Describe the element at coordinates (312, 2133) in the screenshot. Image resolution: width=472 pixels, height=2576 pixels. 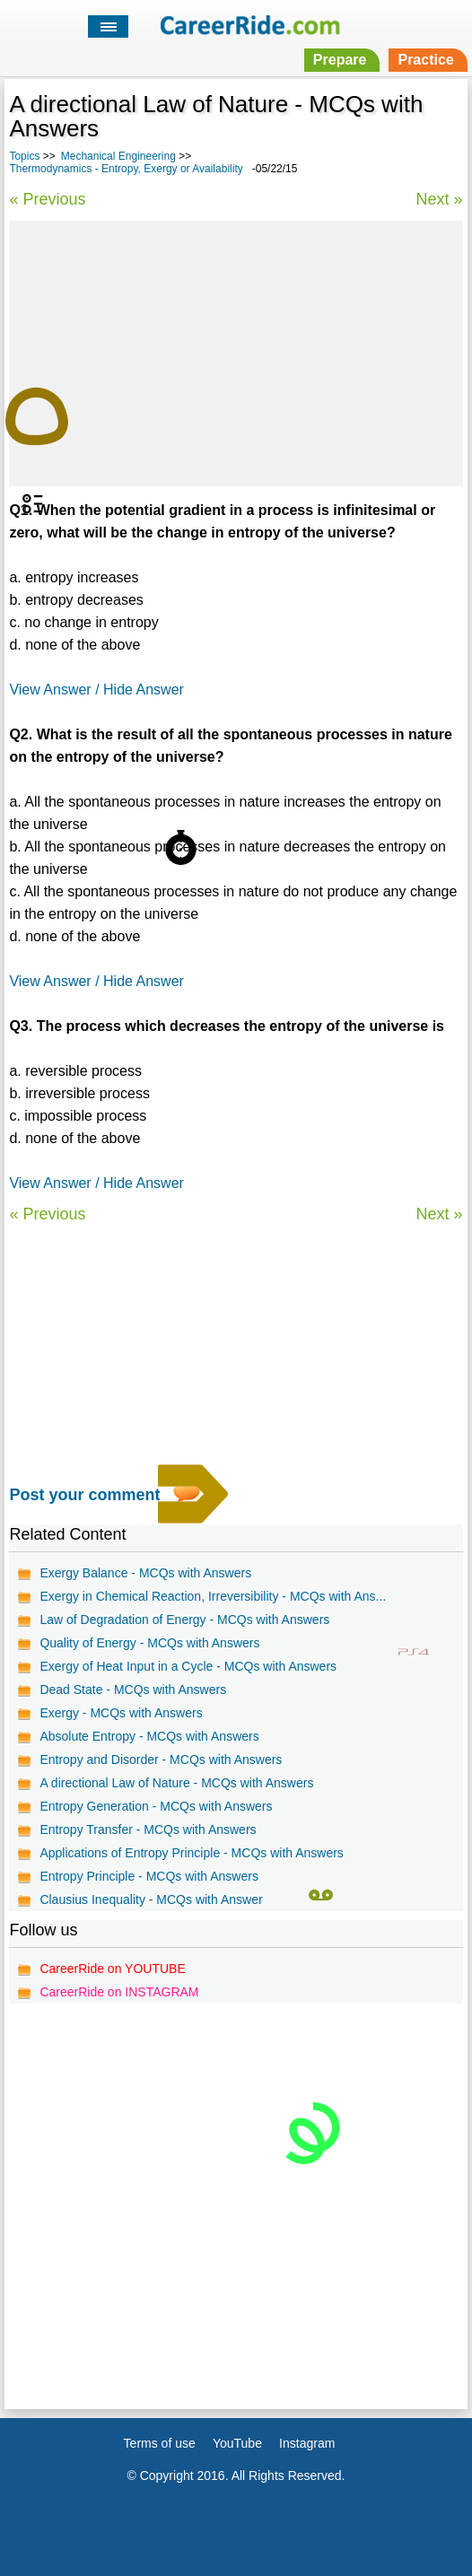
I see `spring creators platform logo` at that location.